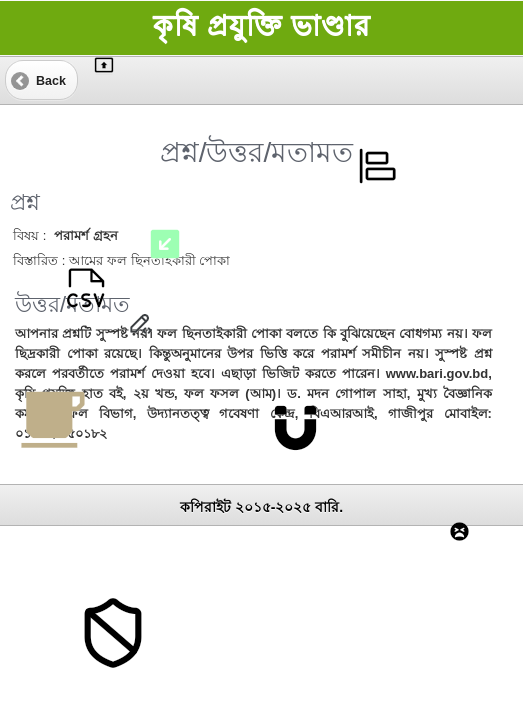 This screenshot has width=523, height=721. I want to click on attract or pull related items together, so click(295, 426).